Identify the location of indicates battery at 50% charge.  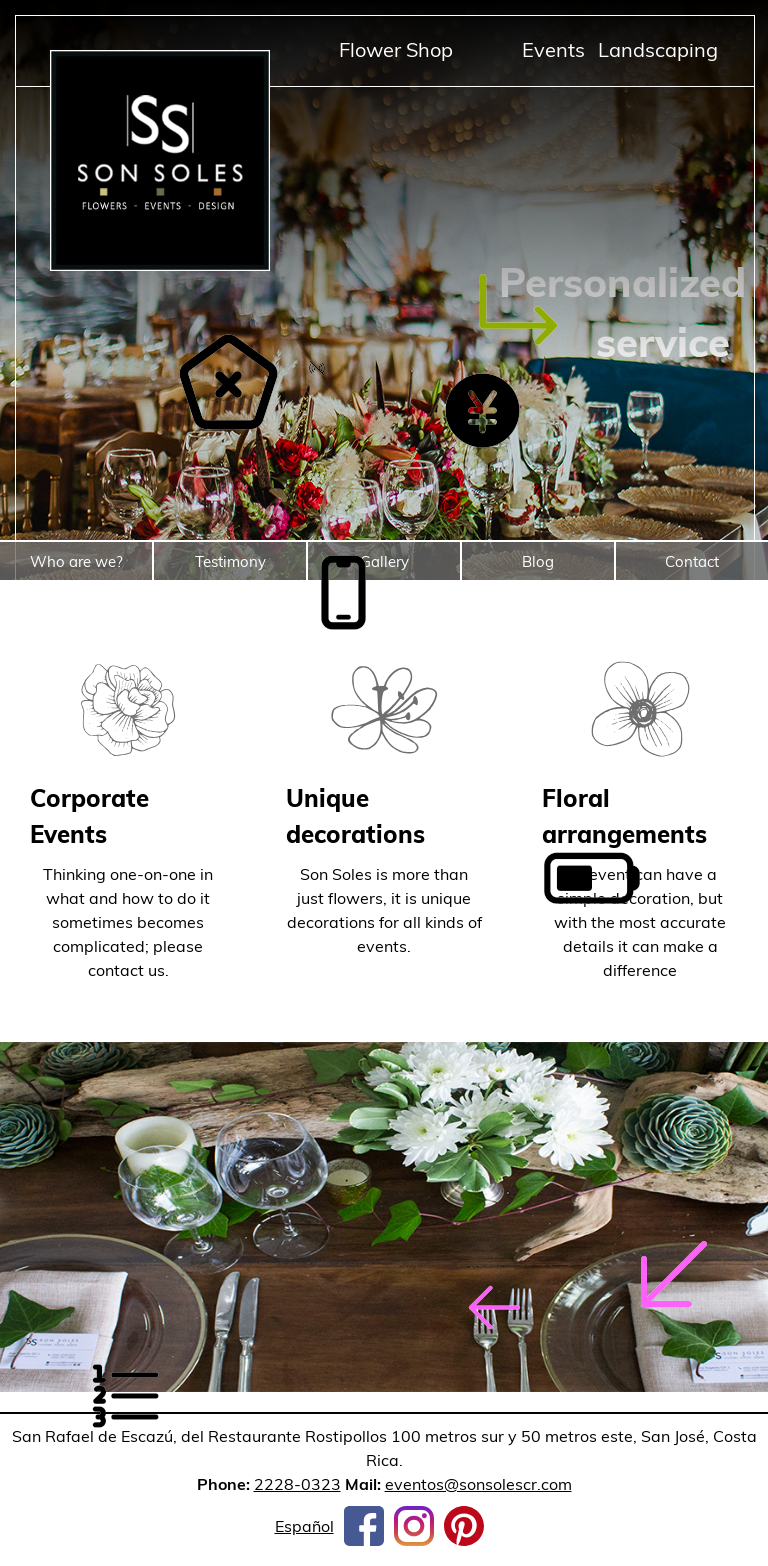
(592, 875).